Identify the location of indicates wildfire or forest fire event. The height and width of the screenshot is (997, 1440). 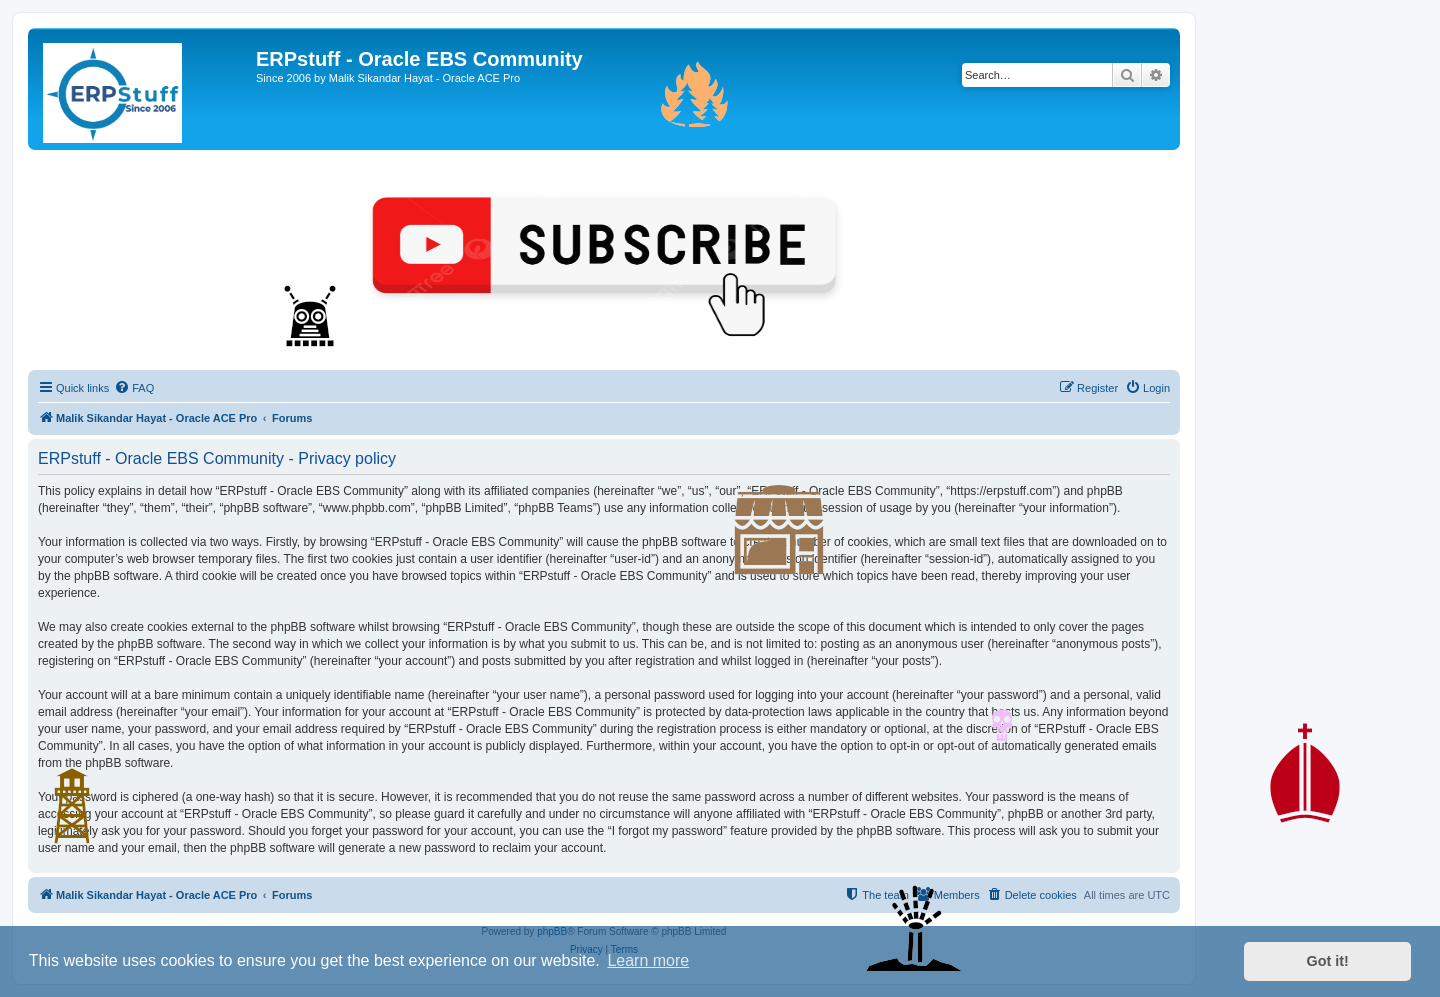
(694, 94).